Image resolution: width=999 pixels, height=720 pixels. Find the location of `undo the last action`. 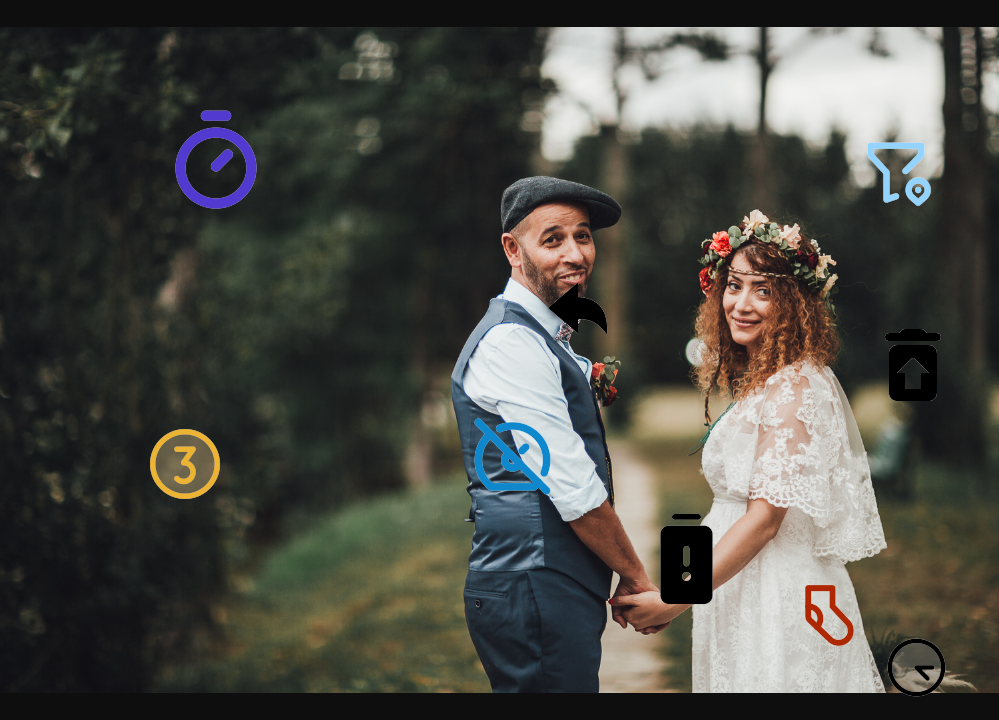

undo the last action is located at coordinates (577, 308).